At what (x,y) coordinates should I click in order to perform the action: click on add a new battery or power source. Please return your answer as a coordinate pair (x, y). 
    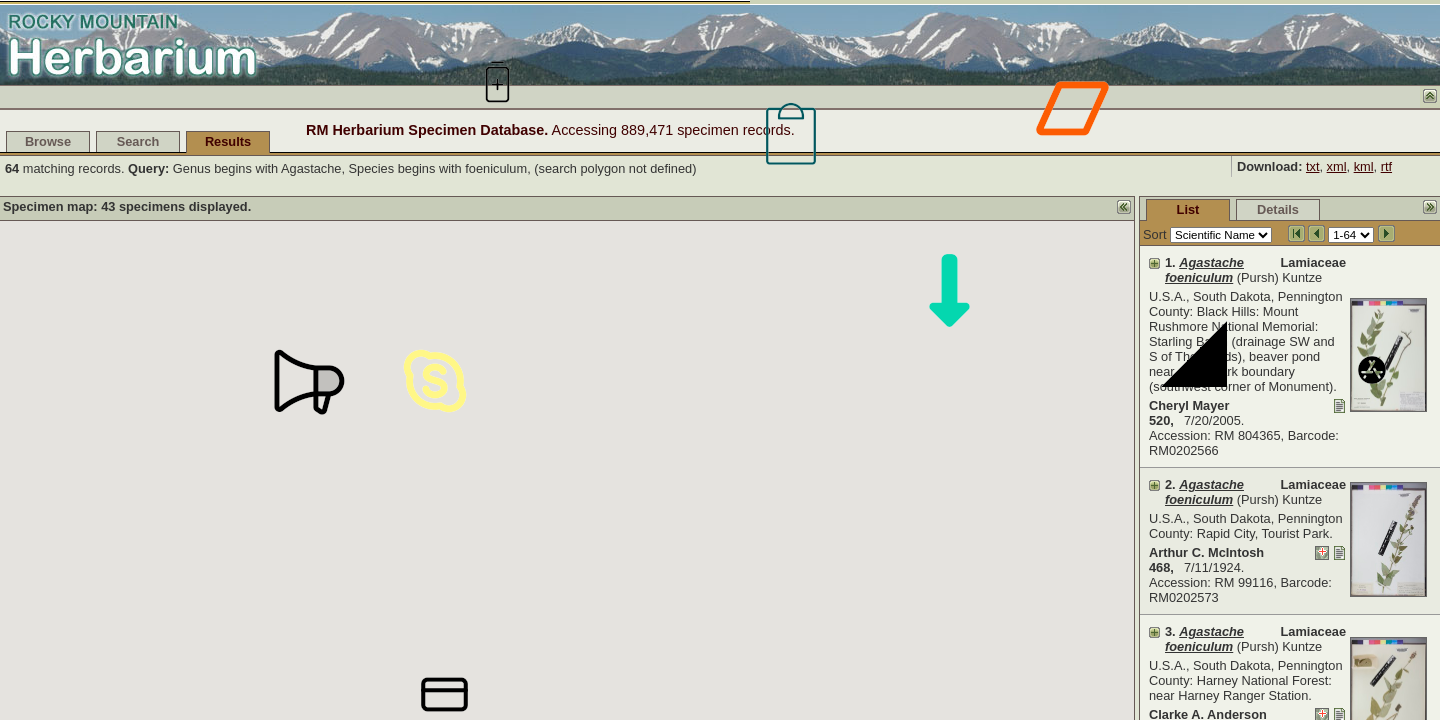
    Looking at the image, I should click on (497, 82).